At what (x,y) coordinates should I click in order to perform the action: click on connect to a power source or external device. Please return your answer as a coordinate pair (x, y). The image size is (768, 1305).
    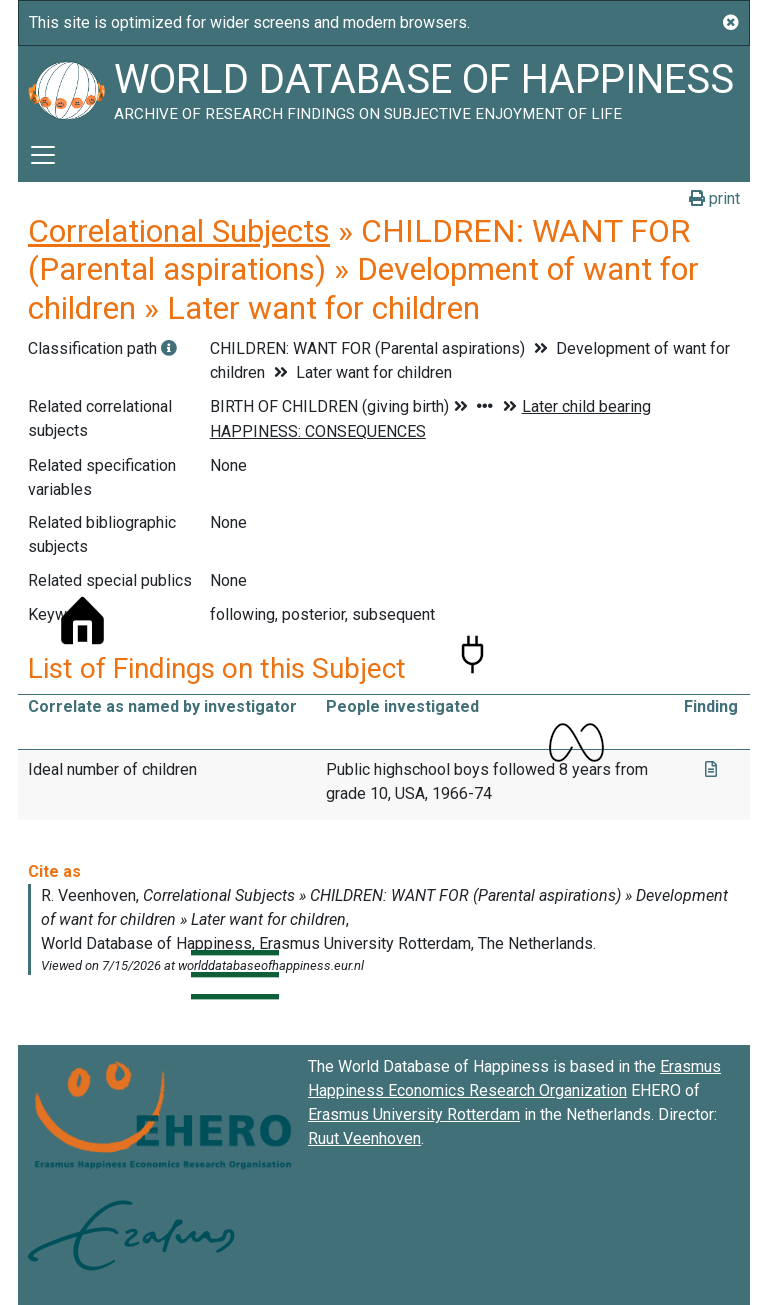
    Looking at the image, I should click on (472, 654).